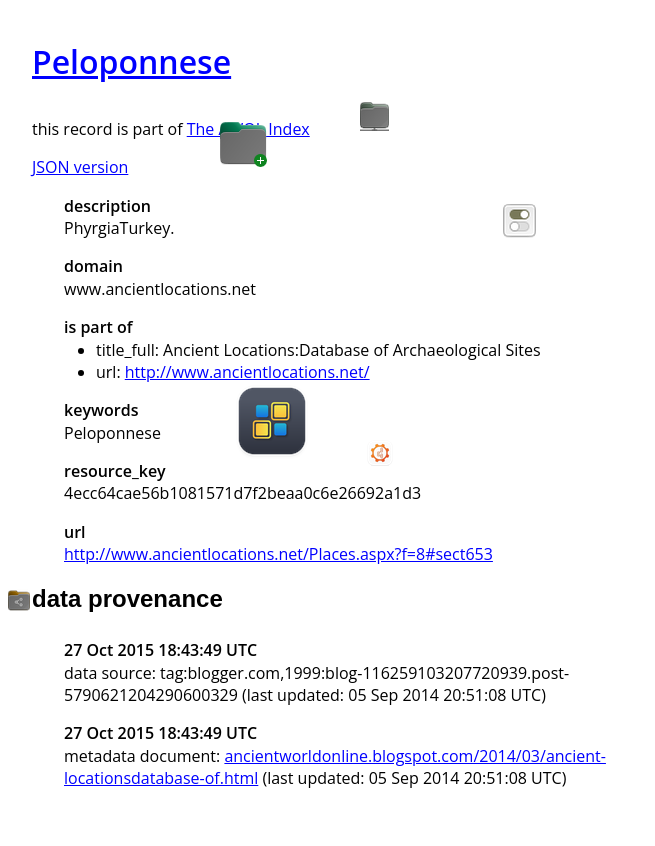 The width and height of the screenshot is (655, 846). I want to click on access files stored on a remote server, so click(374, 116).